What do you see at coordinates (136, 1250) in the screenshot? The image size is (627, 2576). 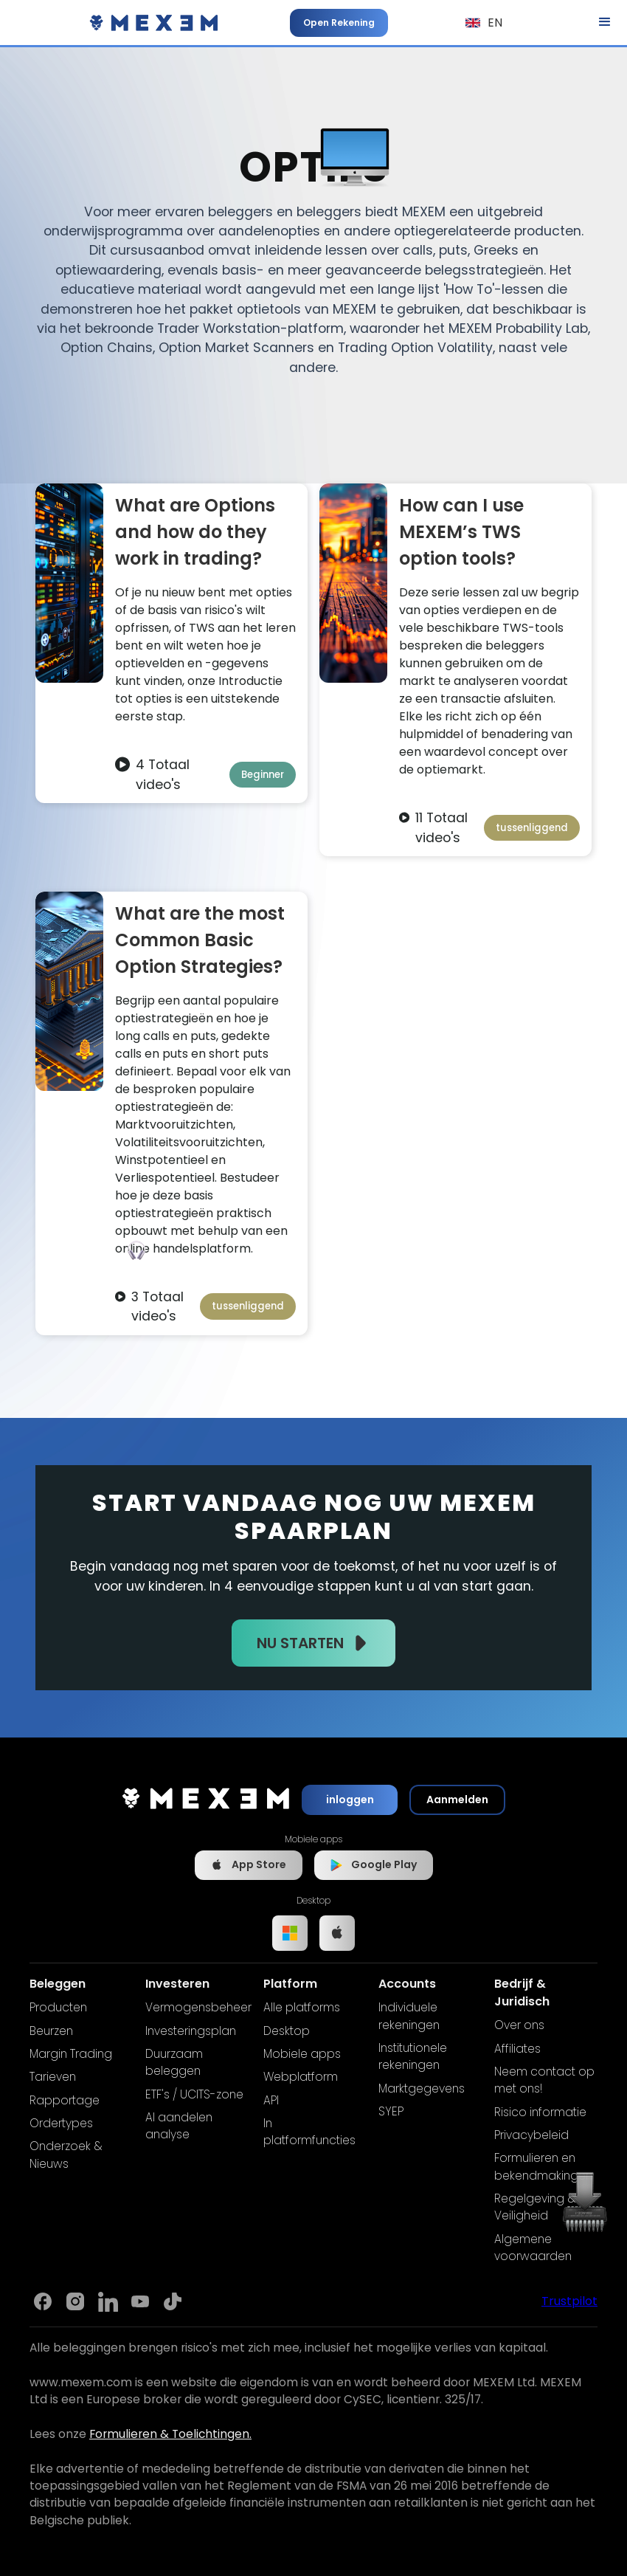 I see `indicates connected bluetooth headphones` at bounding box center [136, 1250].